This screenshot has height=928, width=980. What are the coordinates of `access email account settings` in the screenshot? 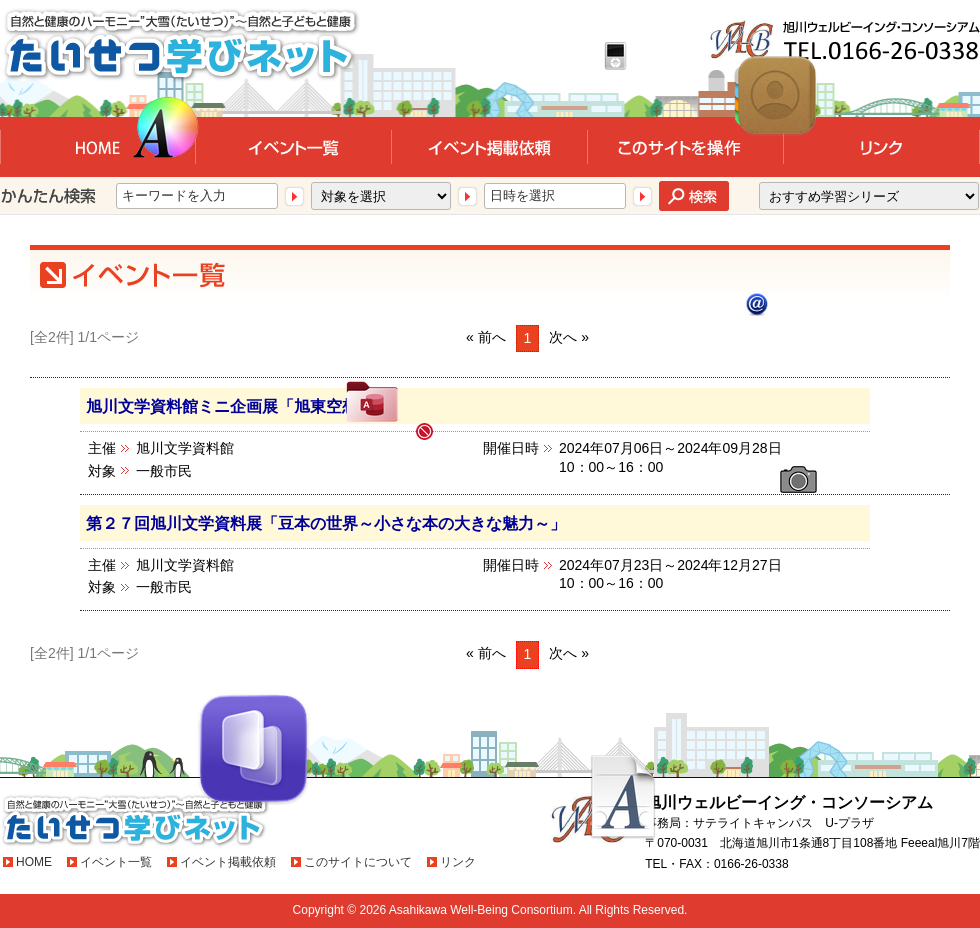 It's located at (756, 303).